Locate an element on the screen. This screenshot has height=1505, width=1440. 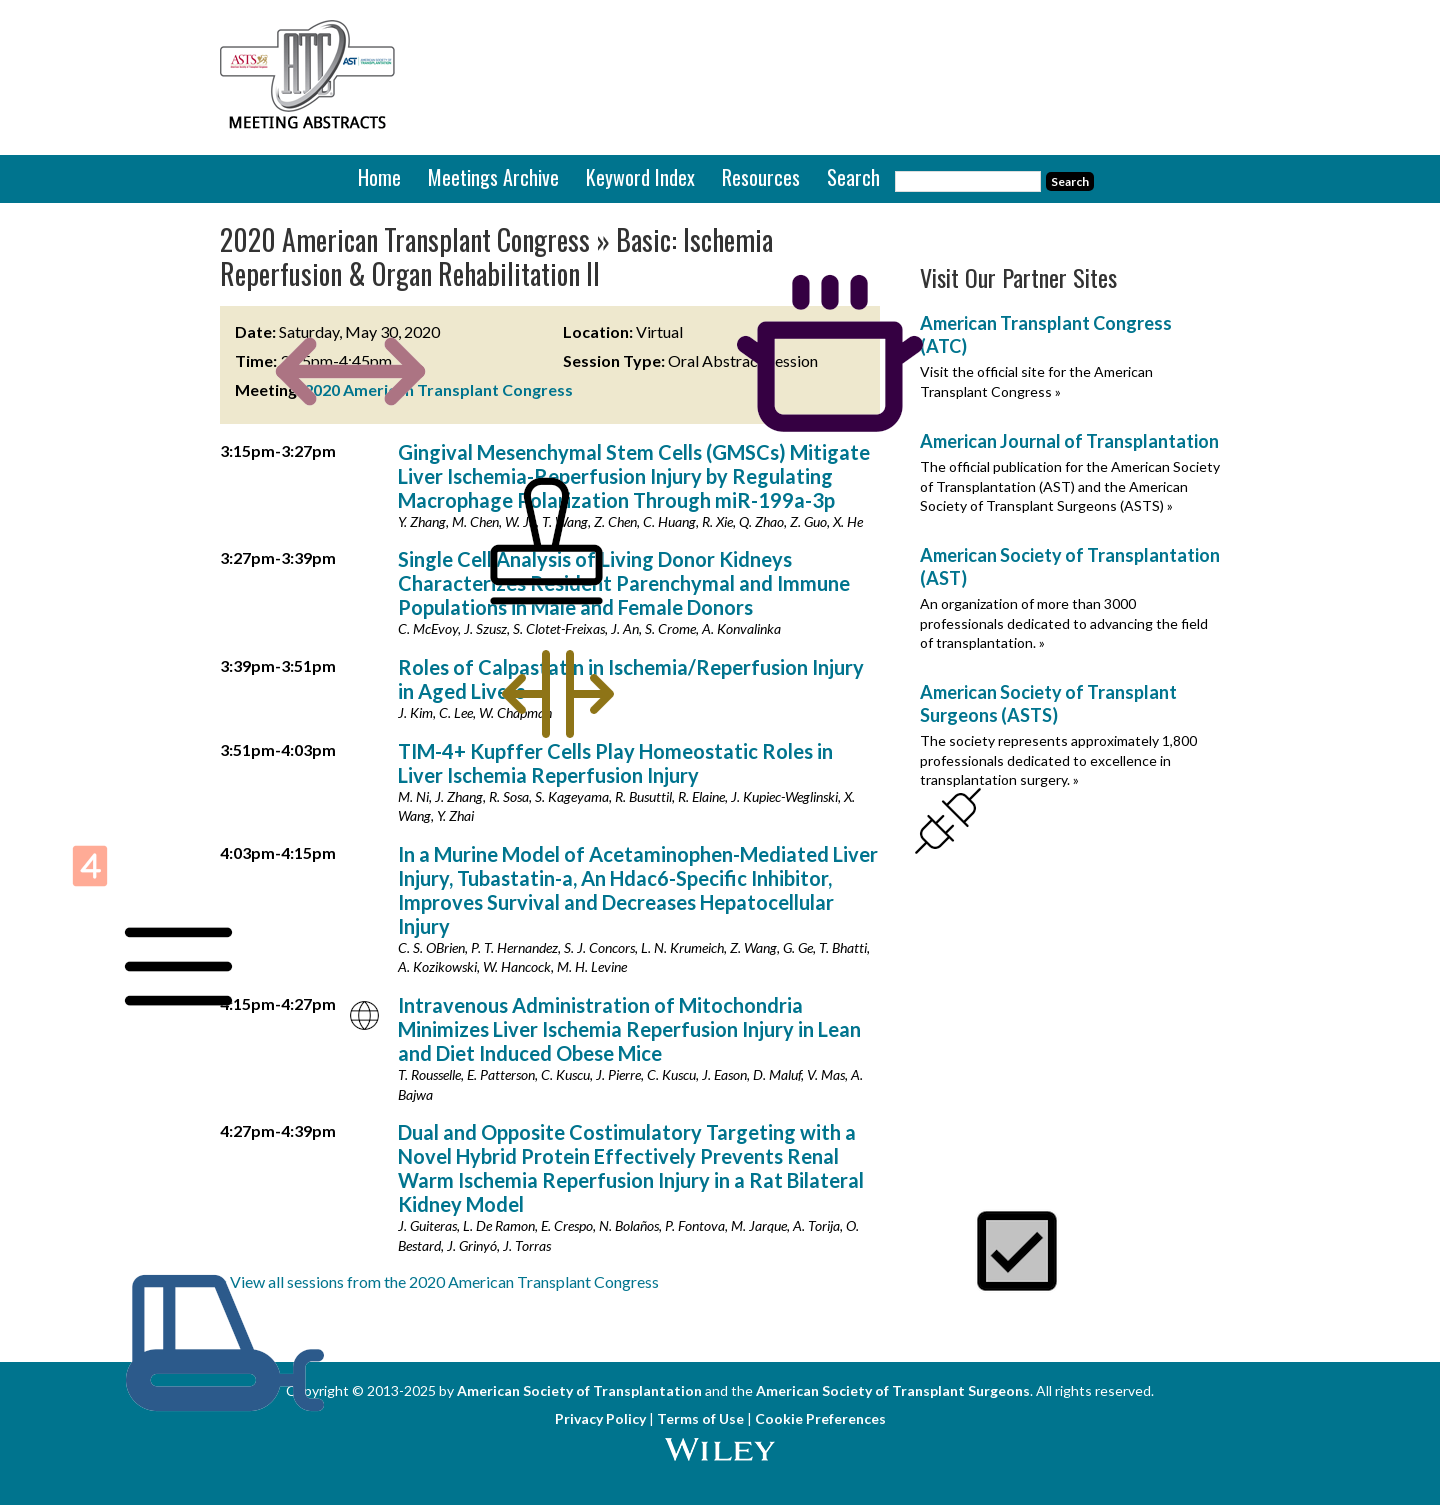
select or confirm an option is located at coordinates (1017, 1251).